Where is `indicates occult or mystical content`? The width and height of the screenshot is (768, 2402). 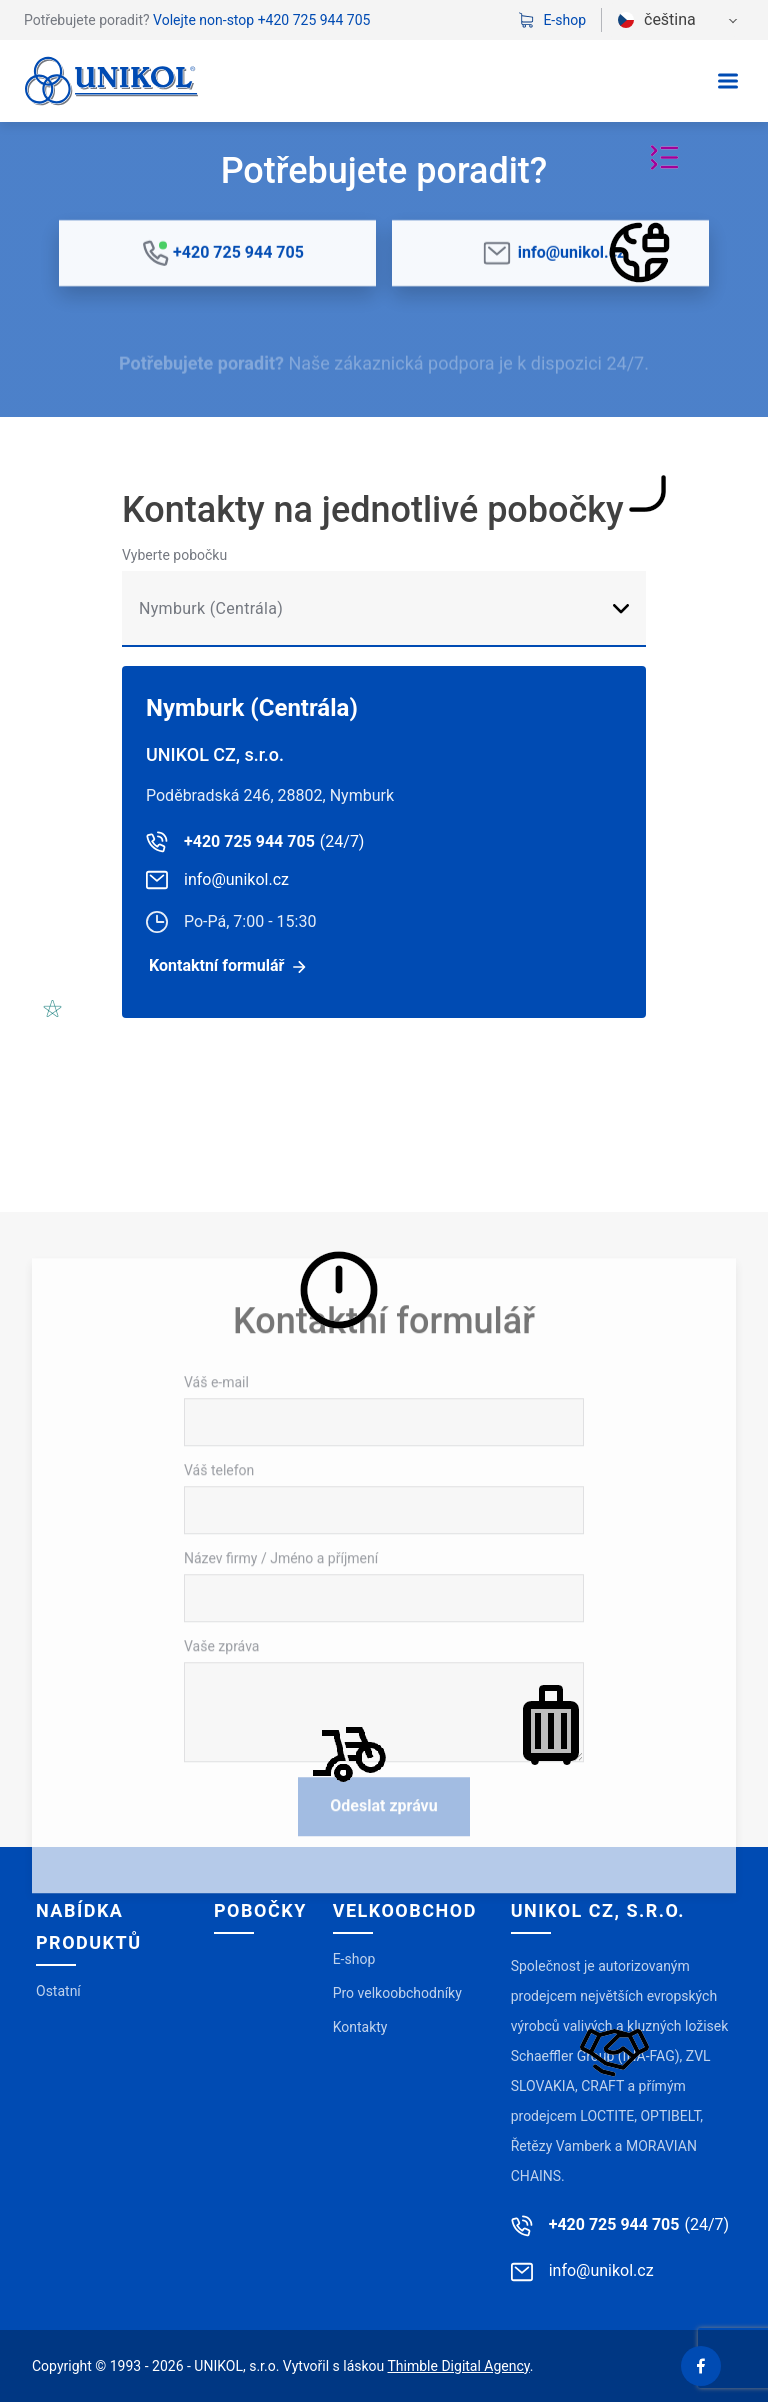 indicates occult or mystical content is located at coordinates (52, 1009).